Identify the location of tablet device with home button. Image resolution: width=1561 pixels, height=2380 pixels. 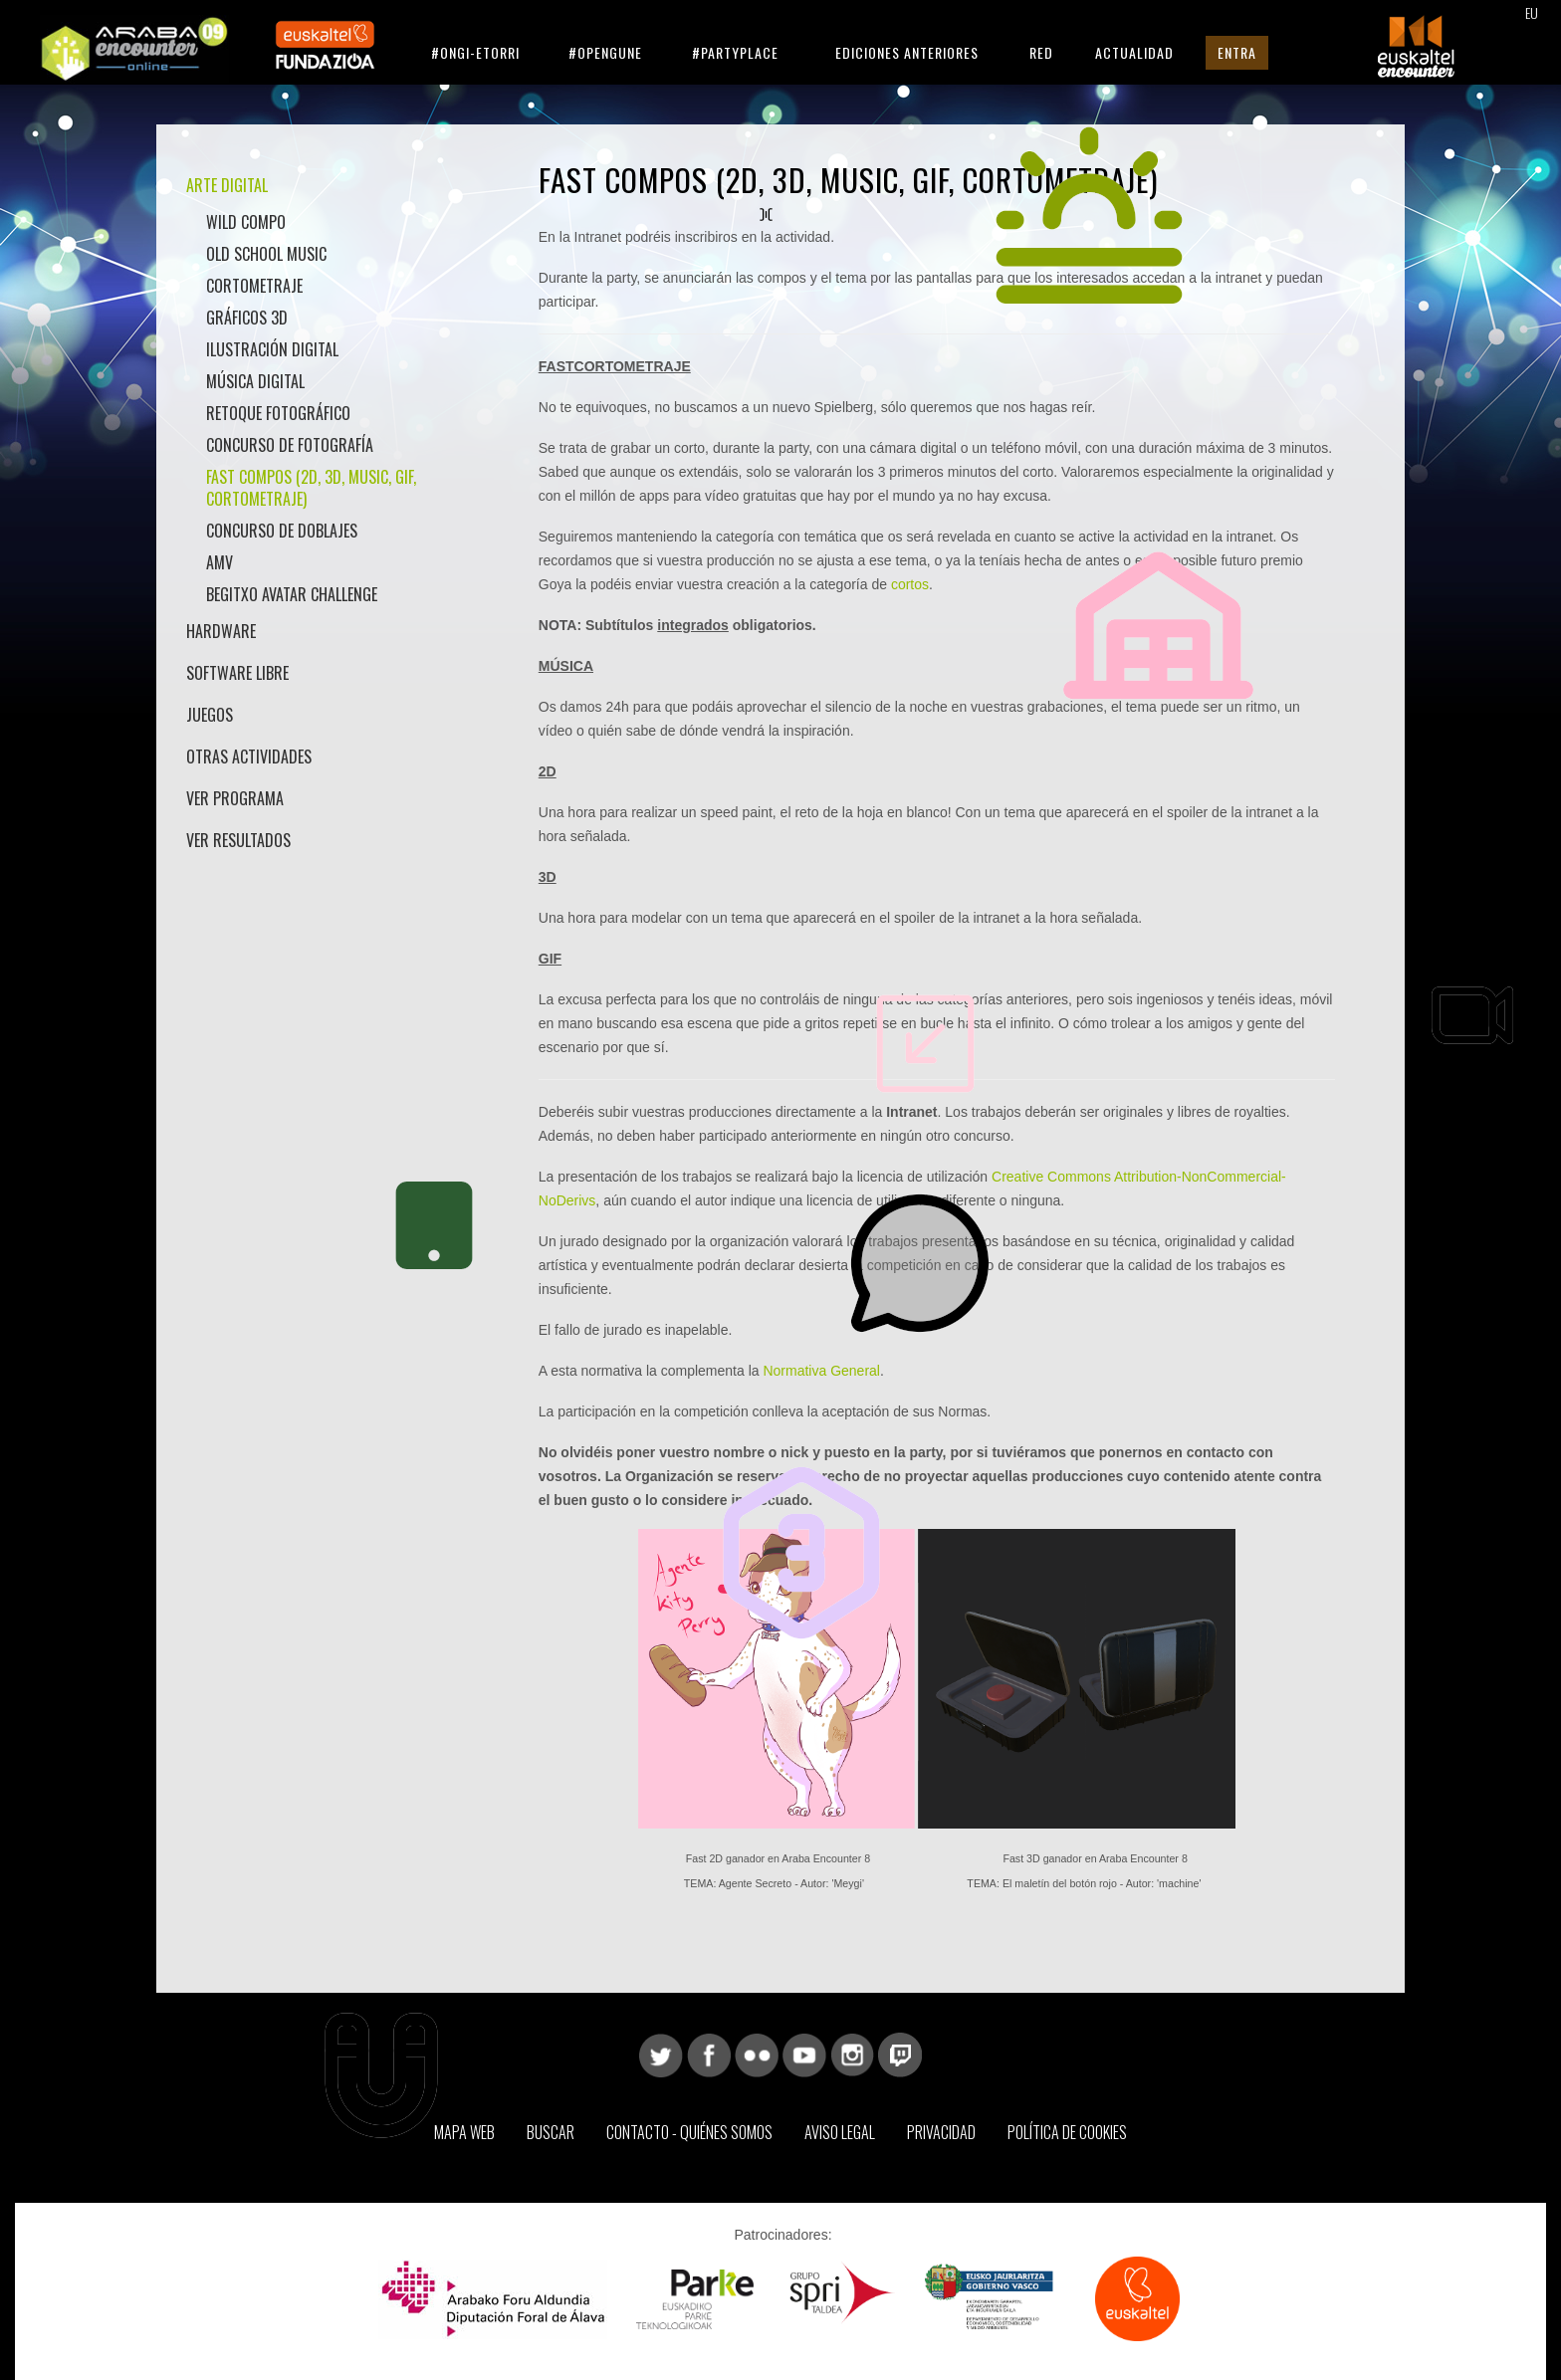
(434, 1225).